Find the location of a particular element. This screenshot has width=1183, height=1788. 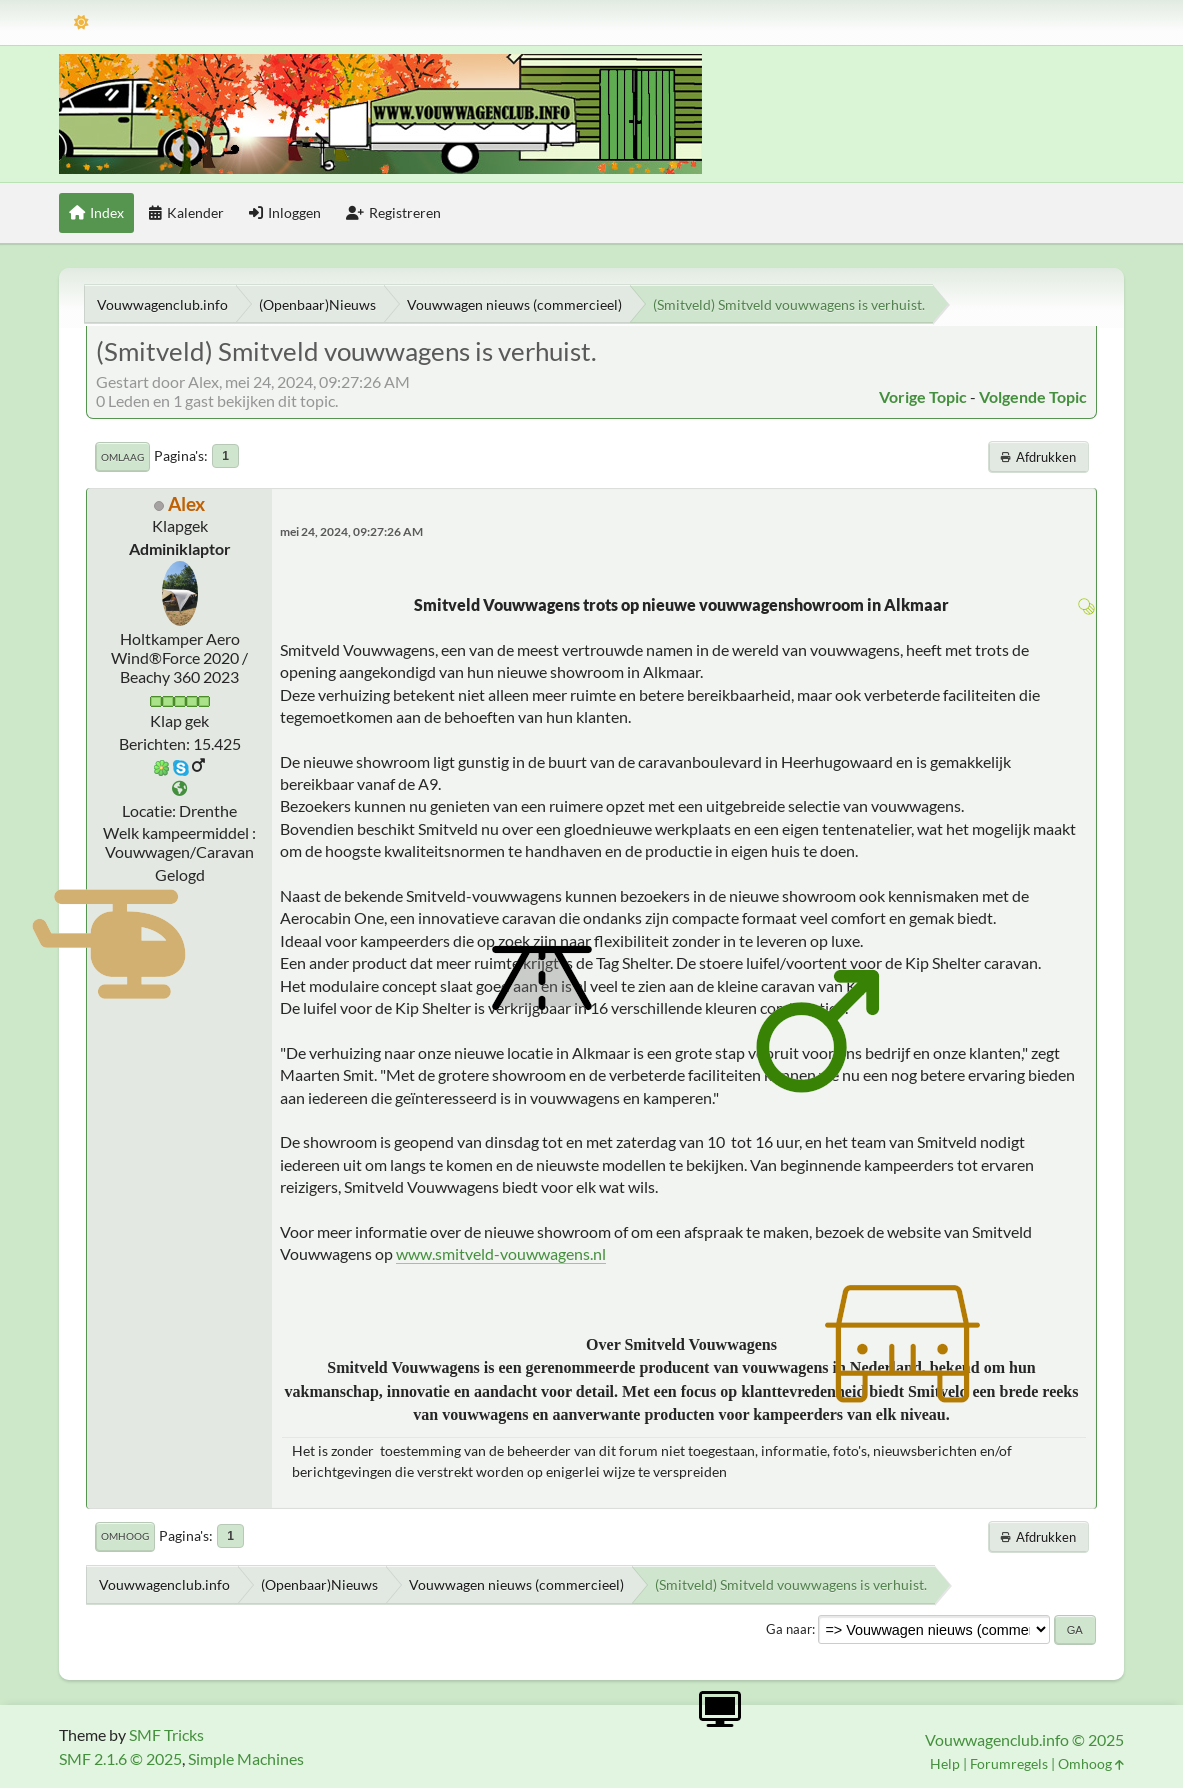

select off-road or adventure vehicle type is located at coordinates (902, 1346).